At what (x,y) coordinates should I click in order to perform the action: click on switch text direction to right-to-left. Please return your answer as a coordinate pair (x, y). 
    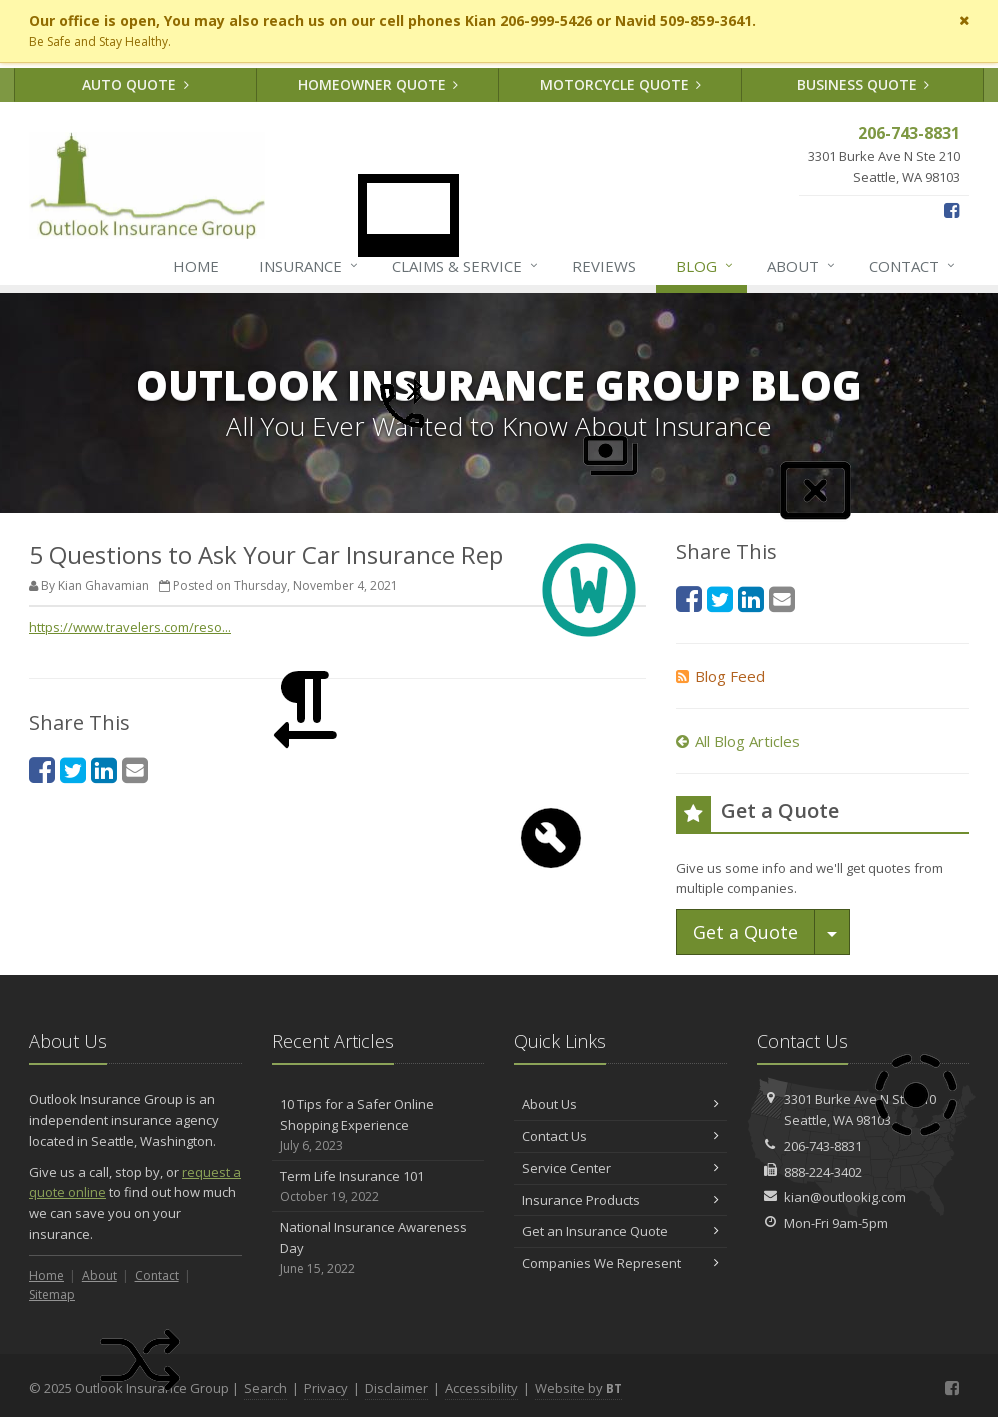
    Looking at the image, I should click on (305, 711).